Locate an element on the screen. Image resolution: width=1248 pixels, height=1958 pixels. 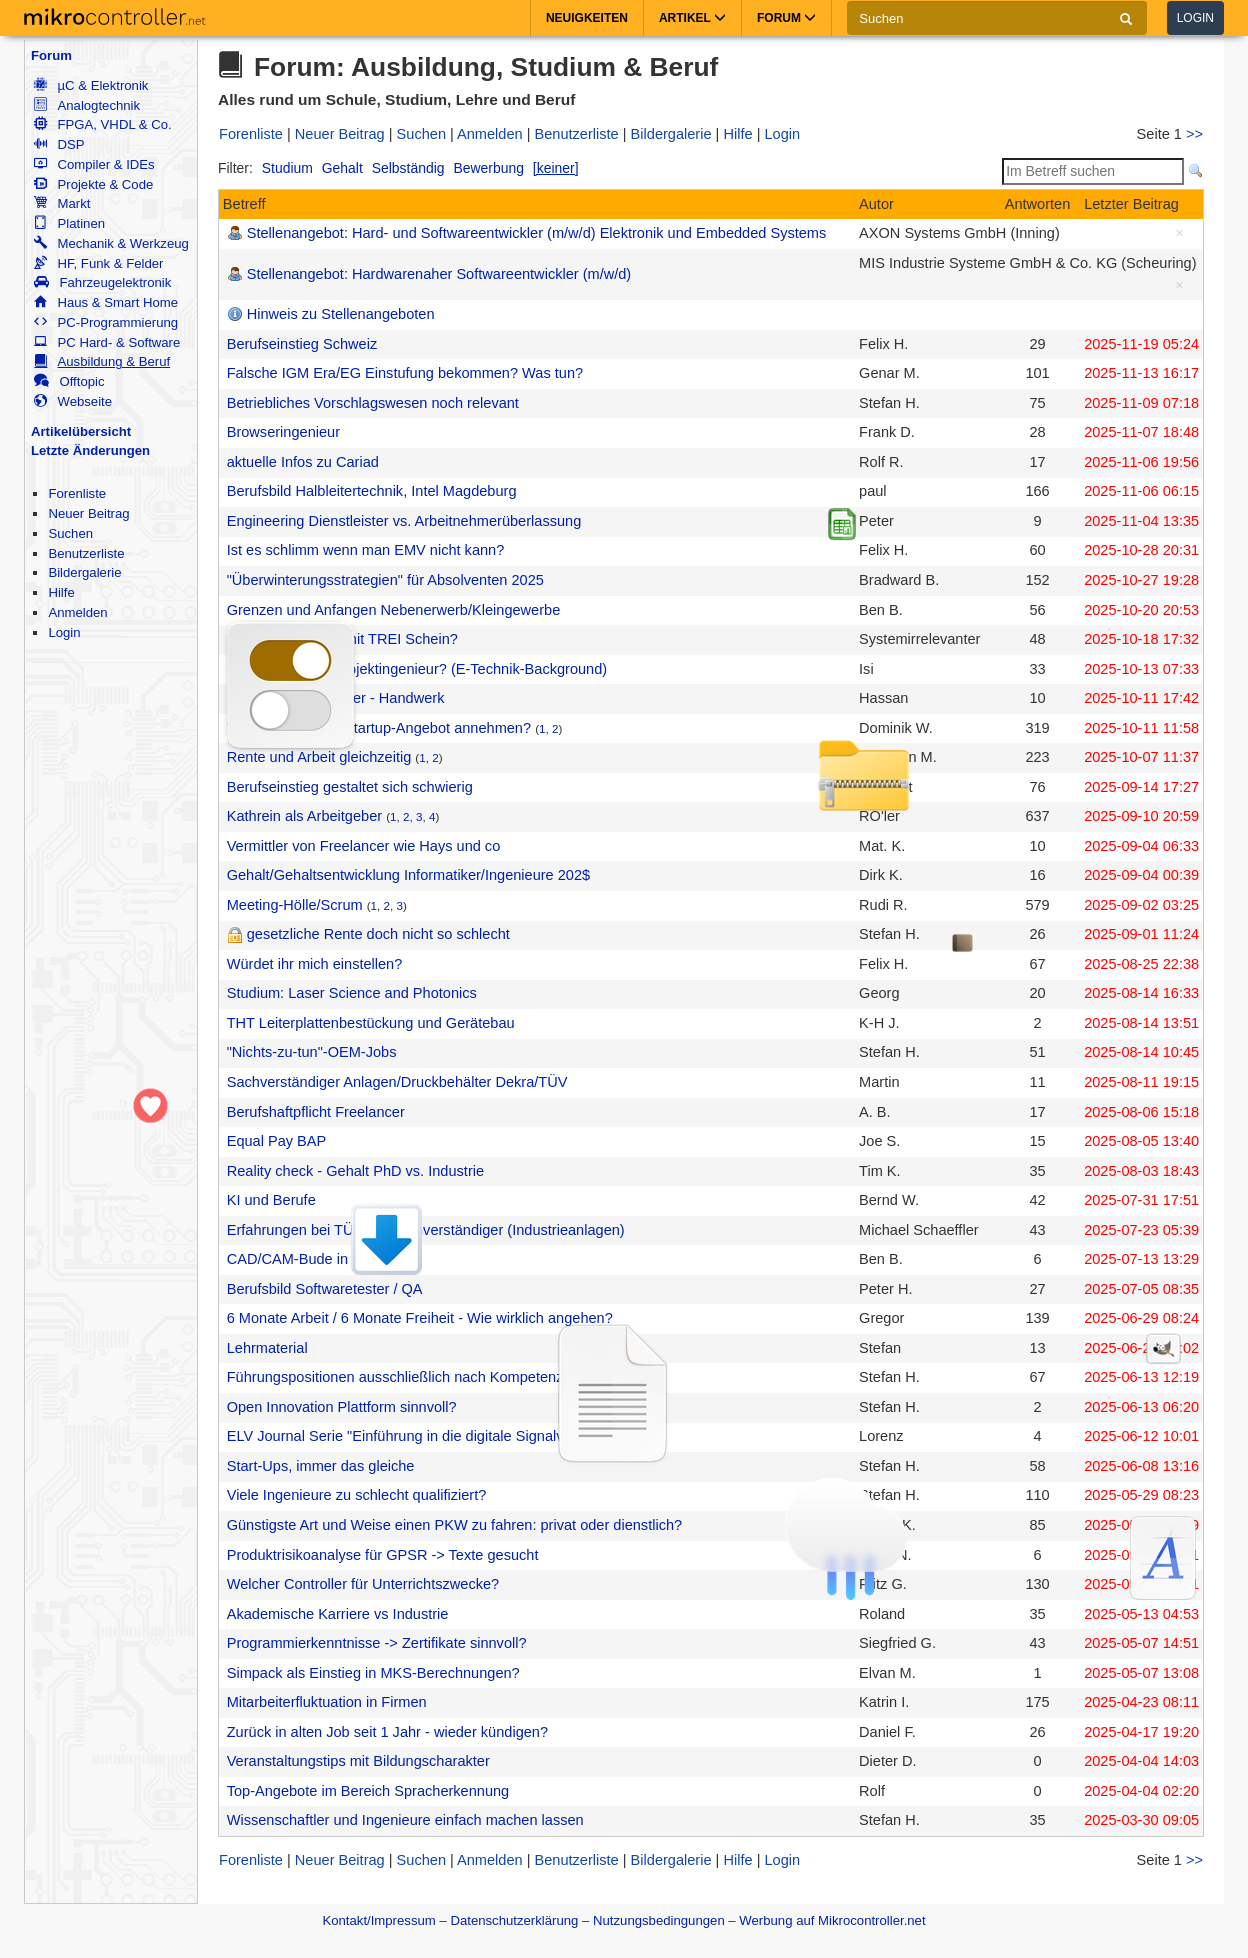
open system settings or preferences is located at coordinates (290, 685).